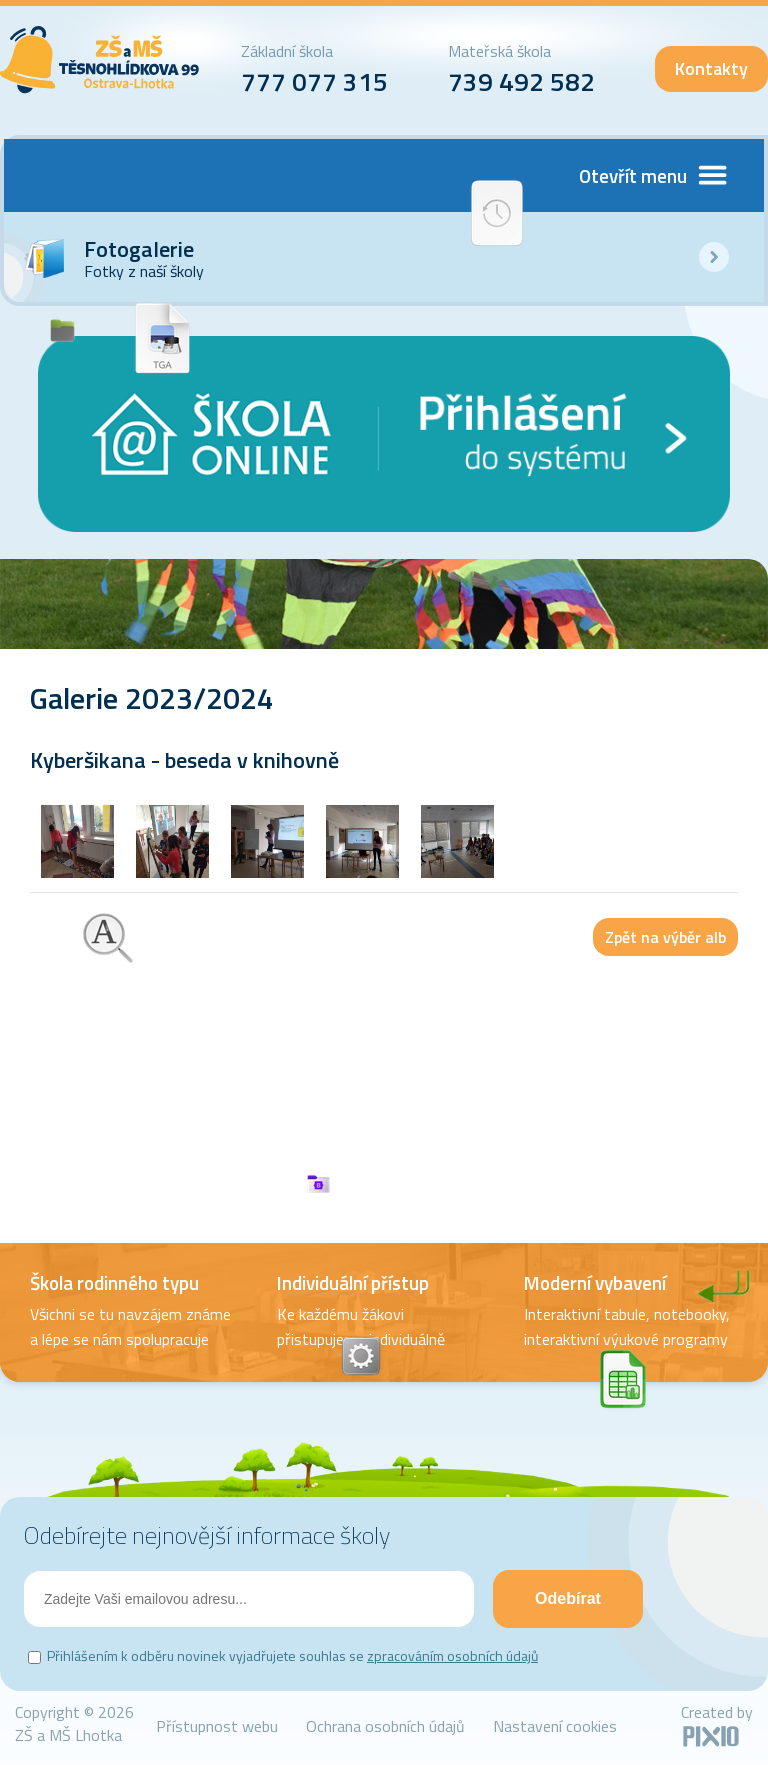 The width and height of the screenshot is (768, 1765). Describe the element at coordinates (162, 339) in the screenshot. I see `a TGA image file` at that location.